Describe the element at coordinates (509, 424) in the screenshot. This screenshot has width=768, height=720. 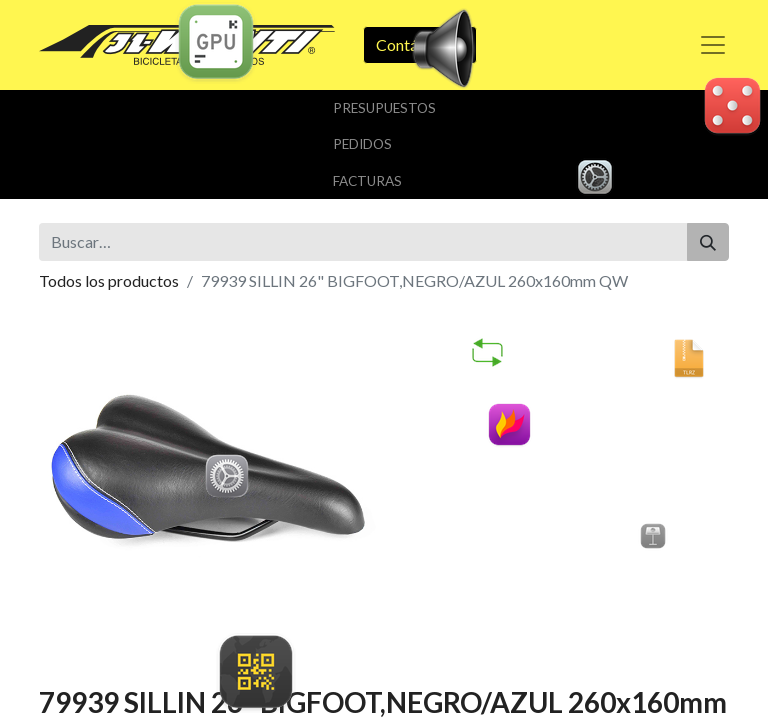
I see `open flameshot screenshot tool` at that location.